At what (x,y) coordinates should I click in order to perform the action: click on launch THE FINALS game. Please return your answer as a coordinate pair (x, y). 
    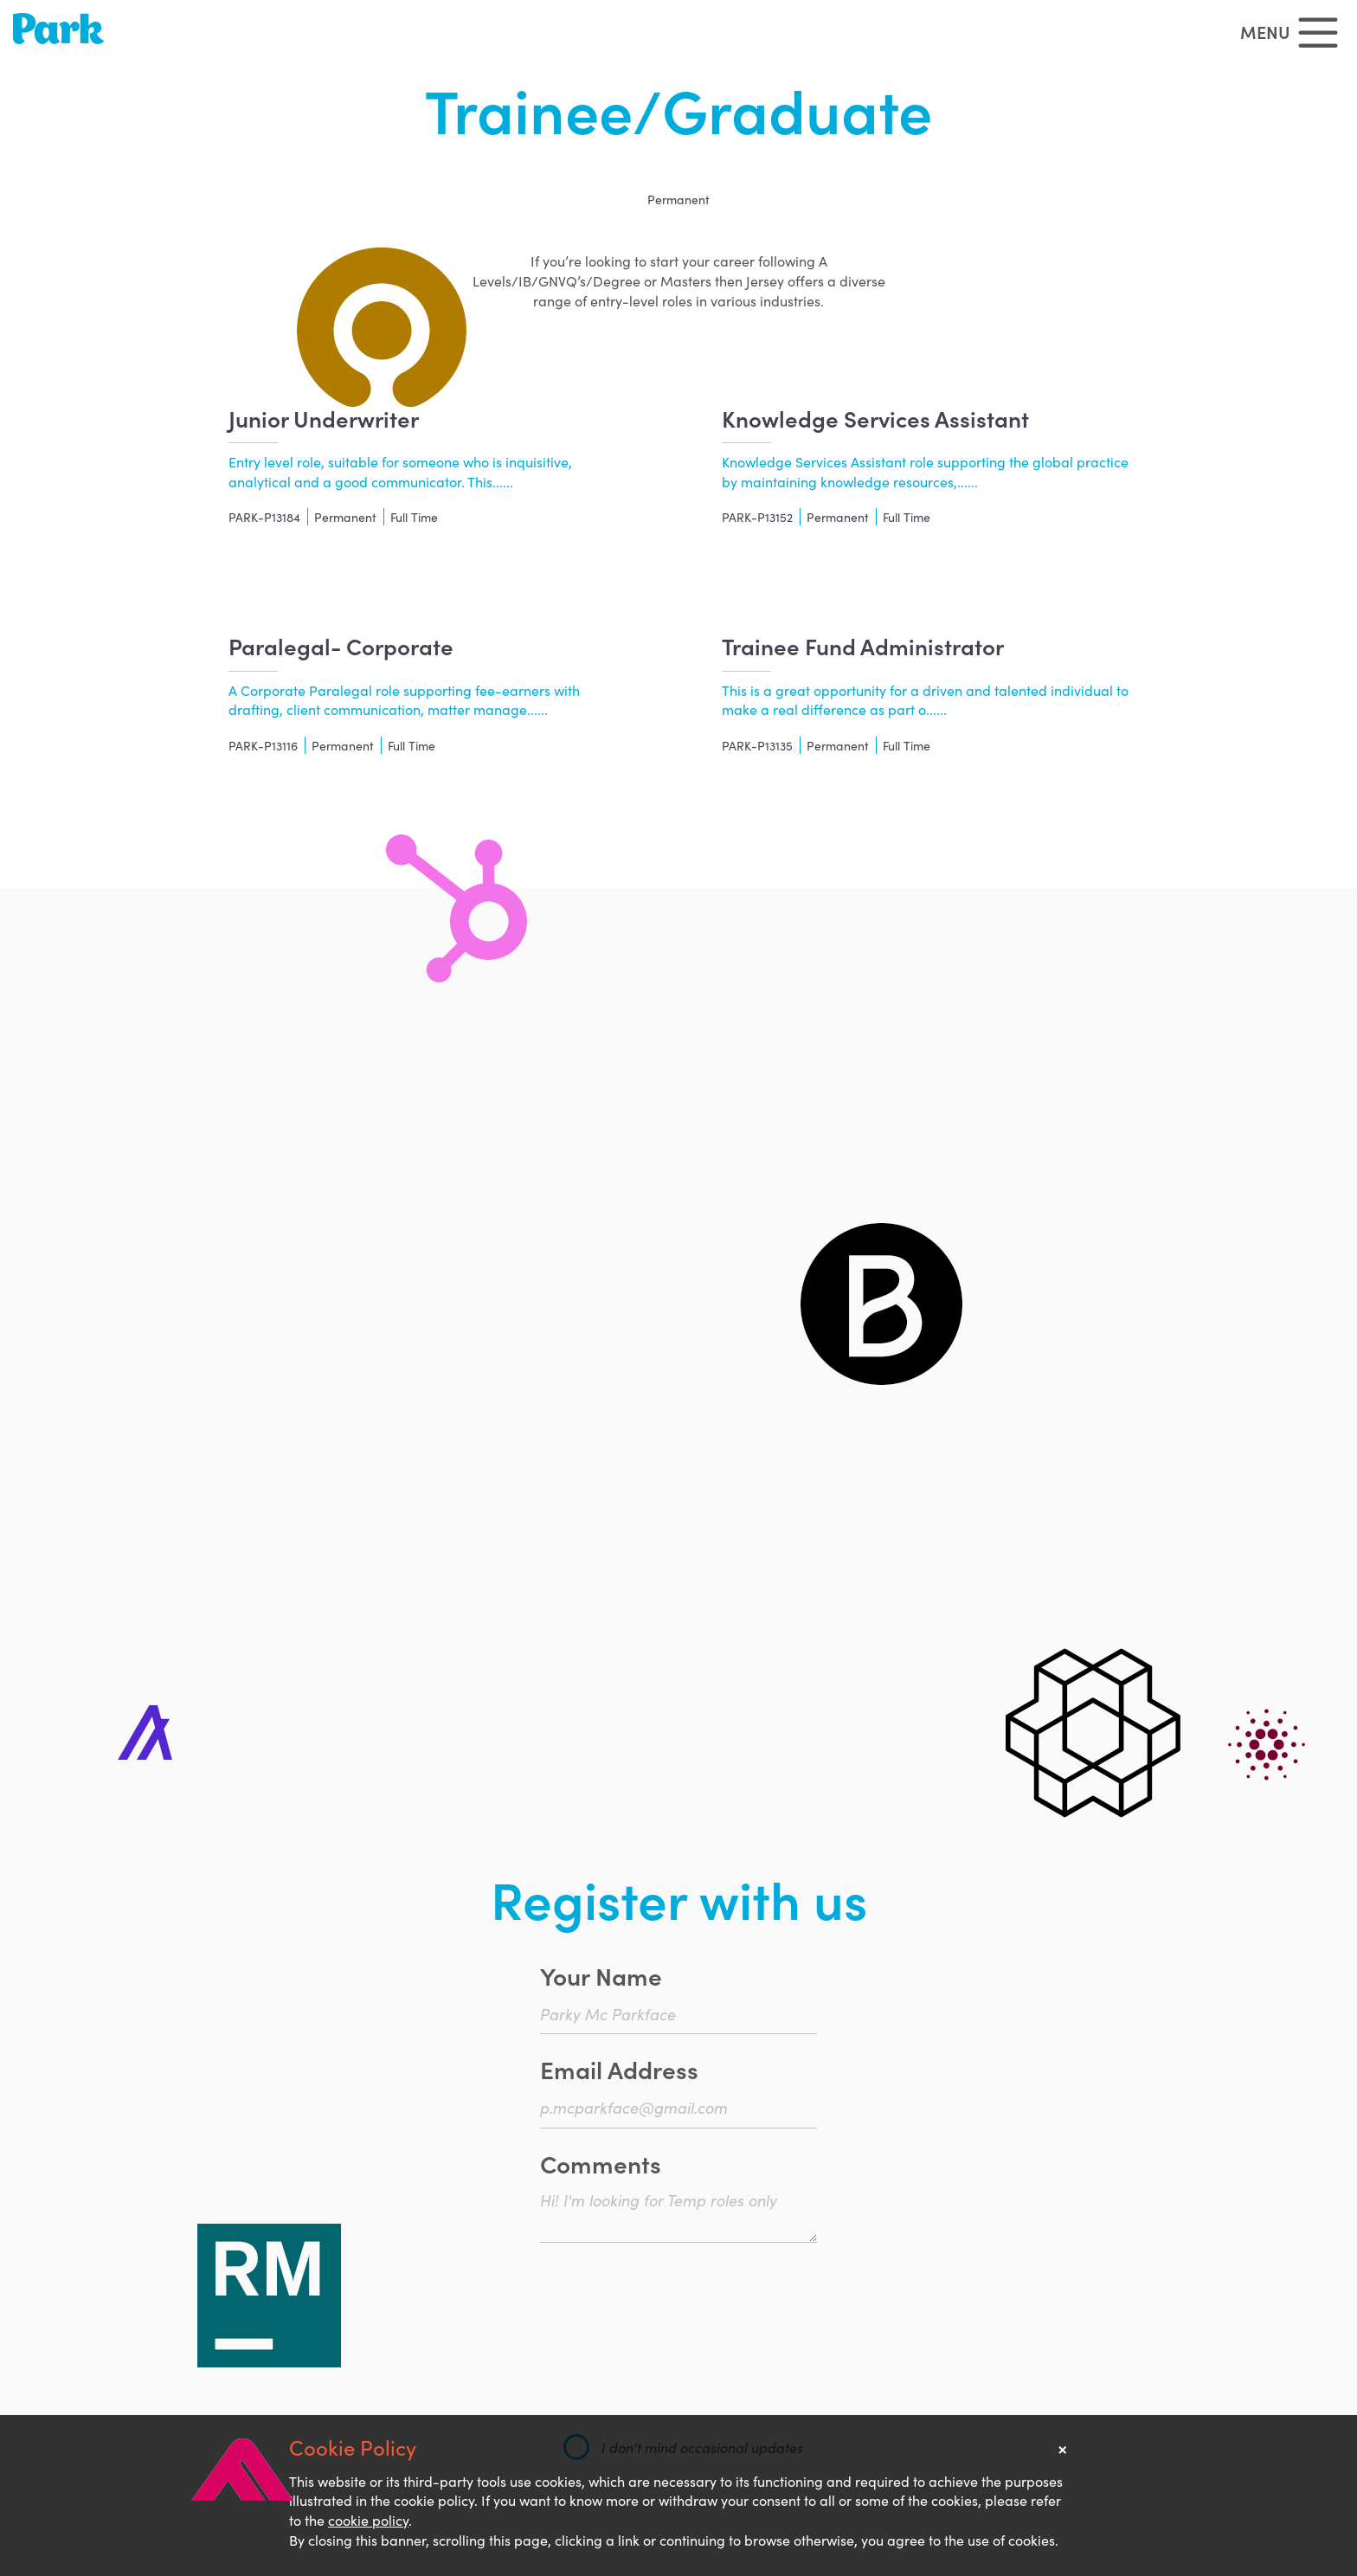
    Looking at the image, I should click on (242, 2470).